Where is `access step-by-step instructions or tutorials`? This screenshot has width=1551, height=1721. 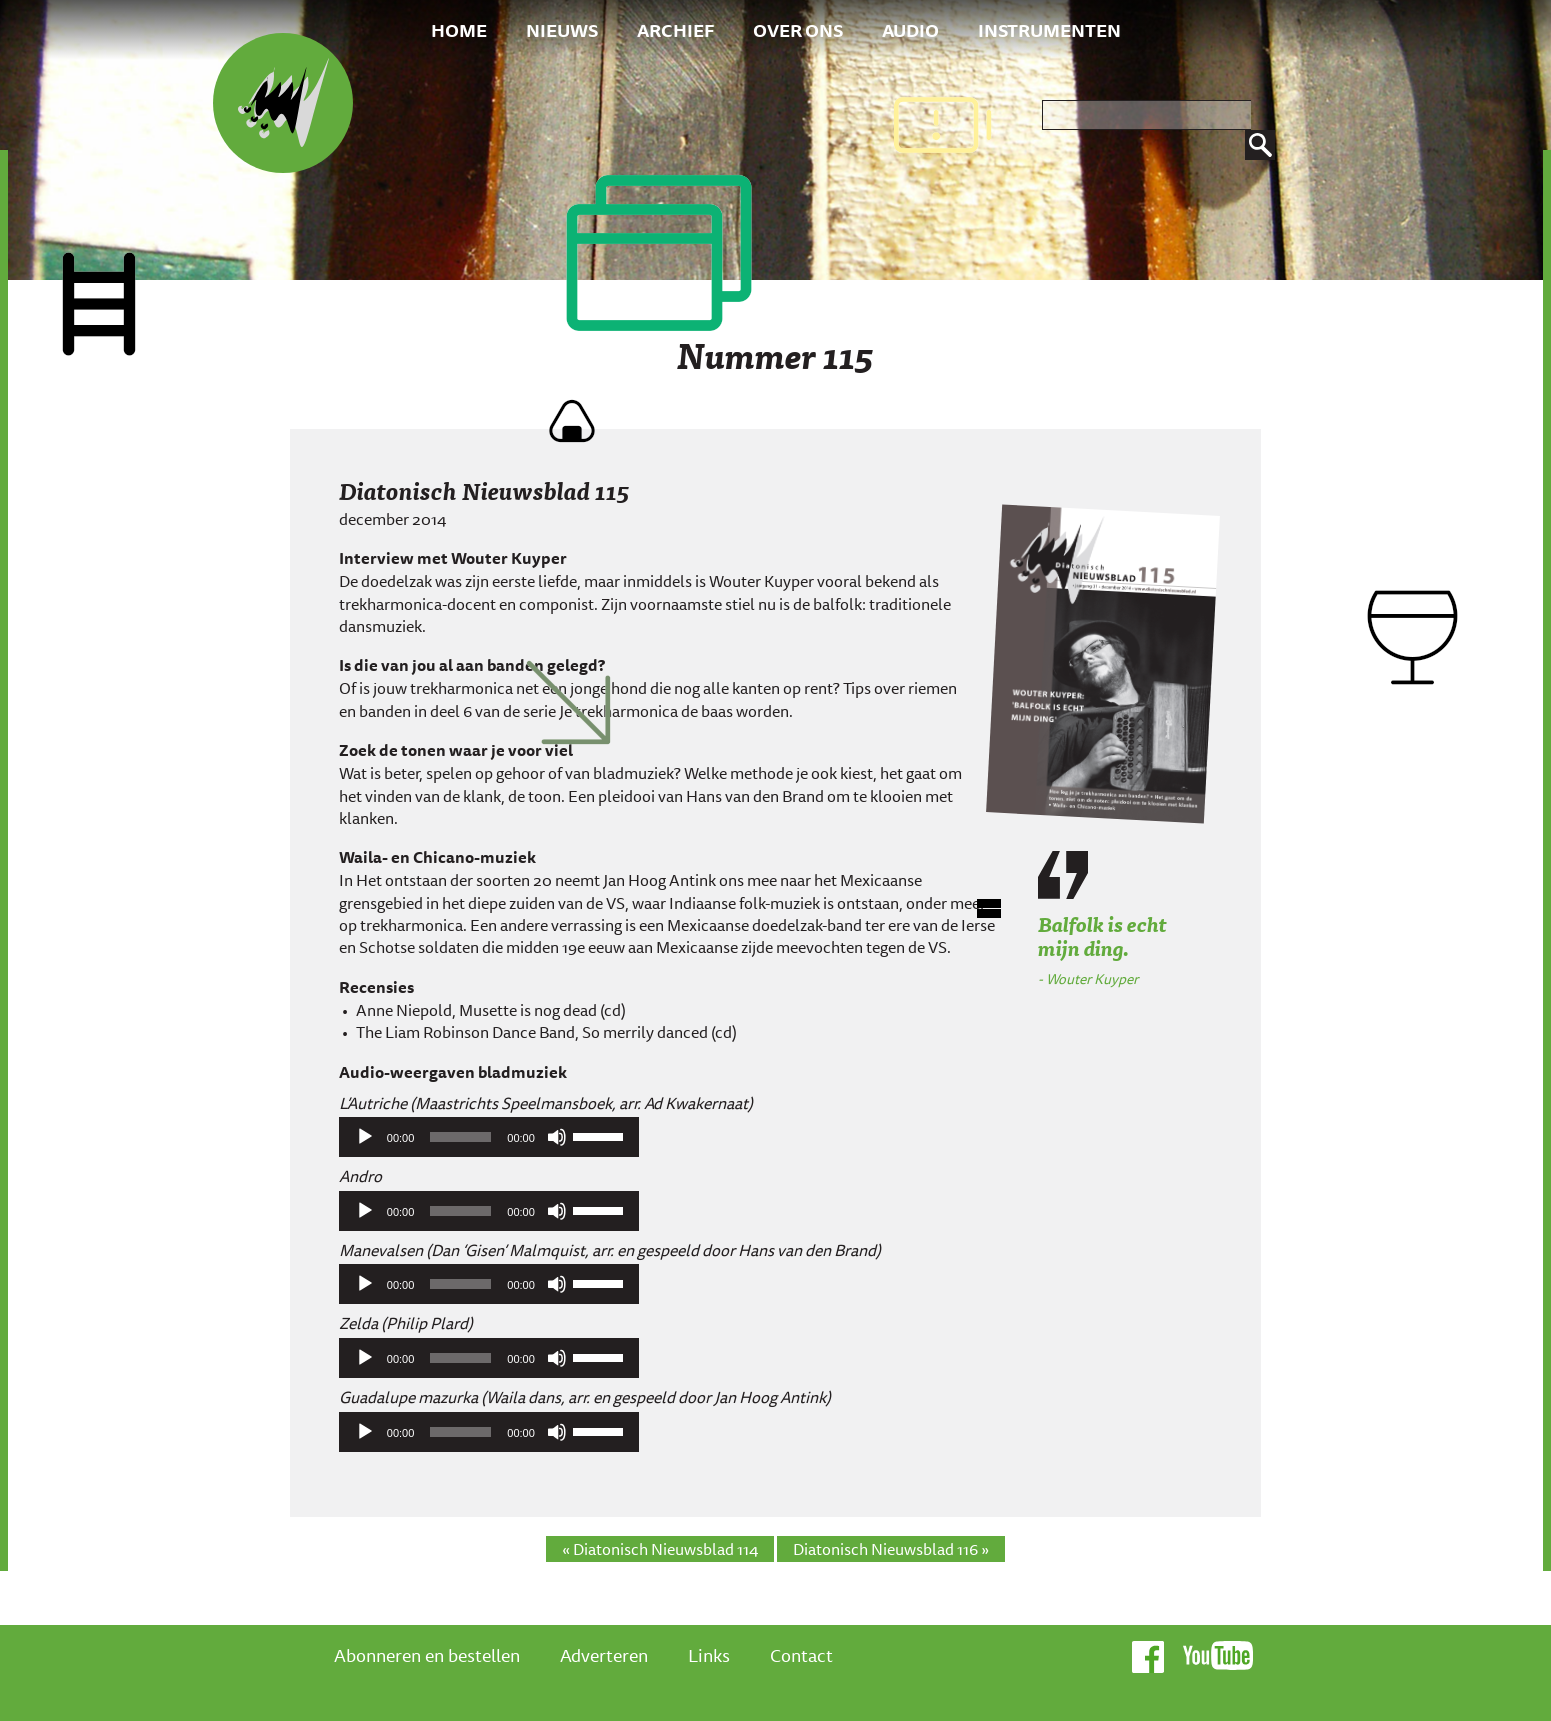 access step-by-step instructions or tutorials is located at coordinates (99, 304).